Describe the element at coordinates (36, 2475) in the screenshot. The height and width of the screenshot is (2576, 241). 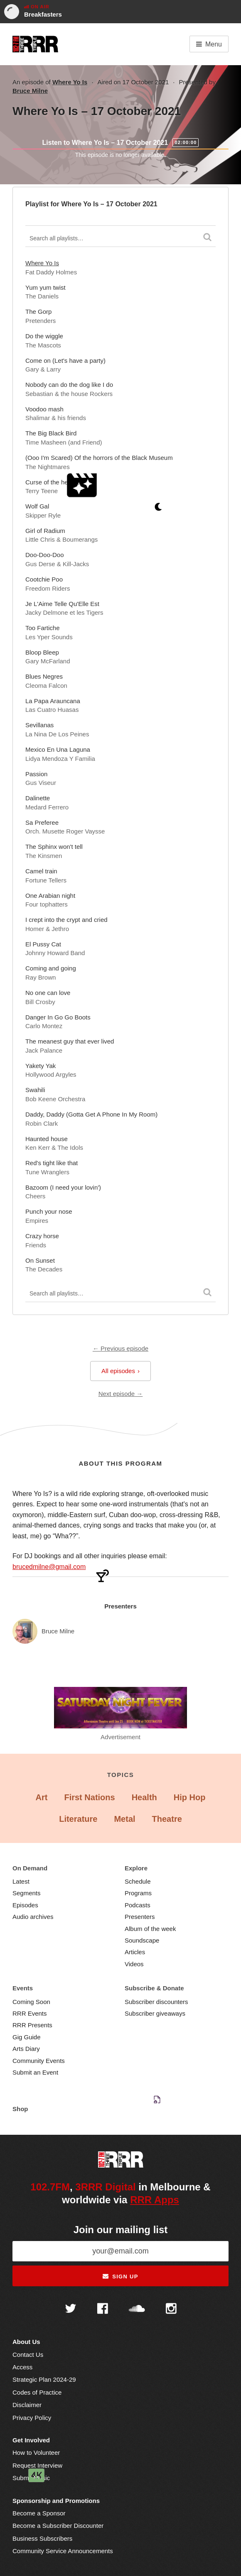
I see `switch to 4K video resolution` at that location.